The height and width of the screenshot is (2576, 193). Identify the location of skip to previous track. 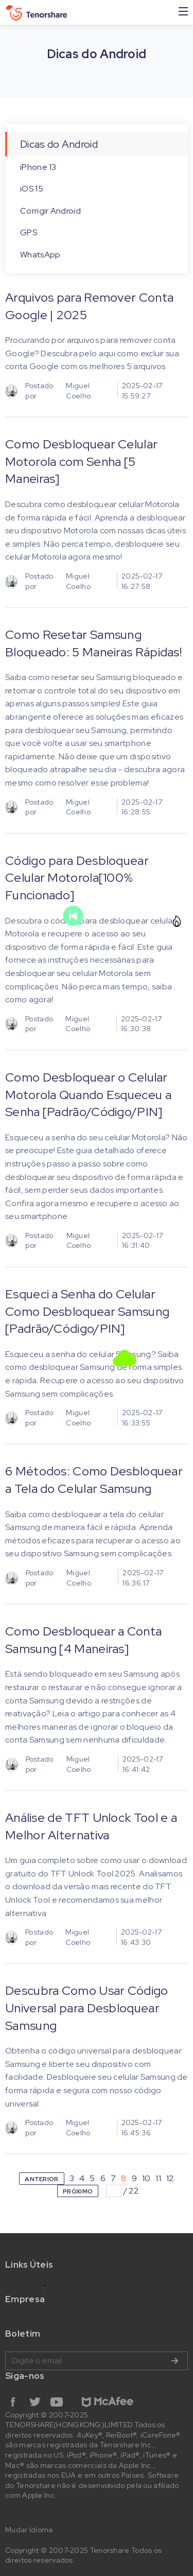
(73, 916).